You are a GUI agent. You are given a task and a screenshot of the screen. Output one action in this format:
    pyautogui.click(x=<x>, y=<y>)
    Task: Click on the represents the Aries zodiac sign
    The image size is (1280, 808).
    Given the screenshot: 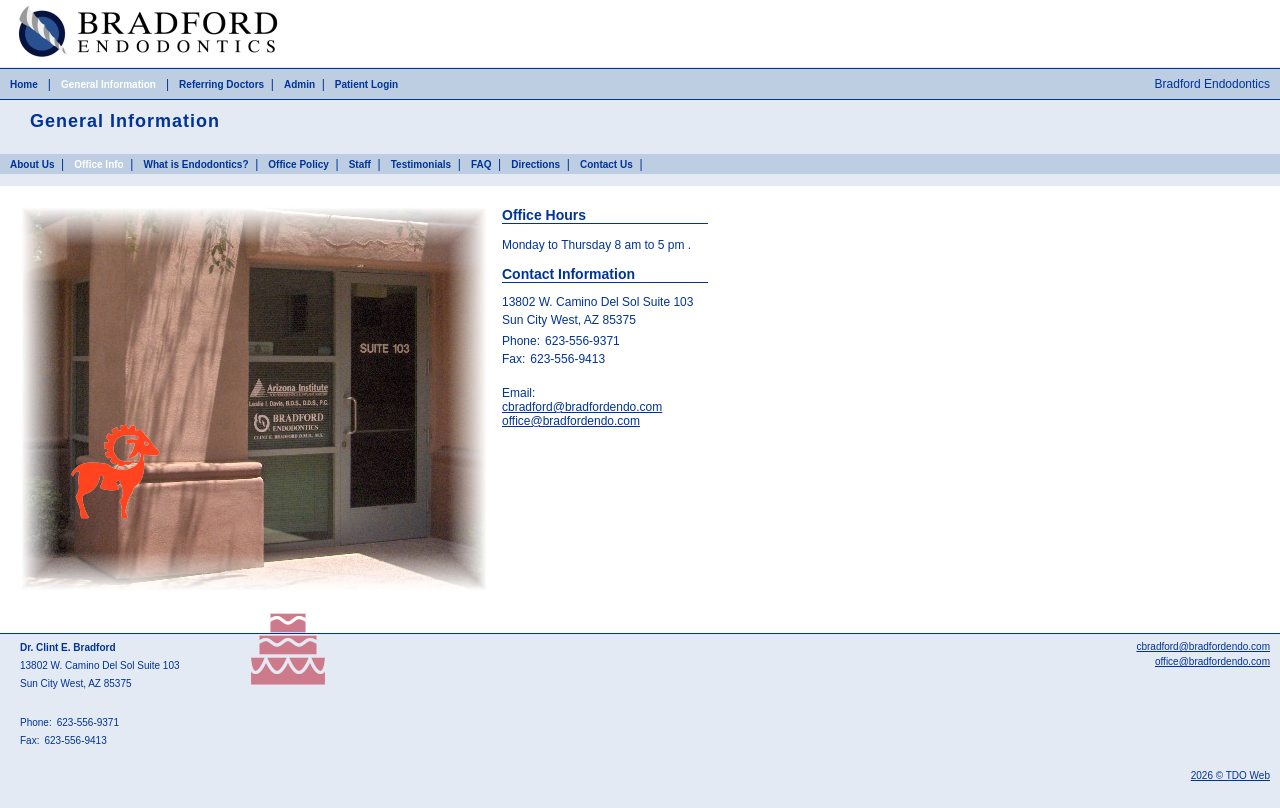 What is the action you would take?
    pyautogui.click(x=115, y=471)
    